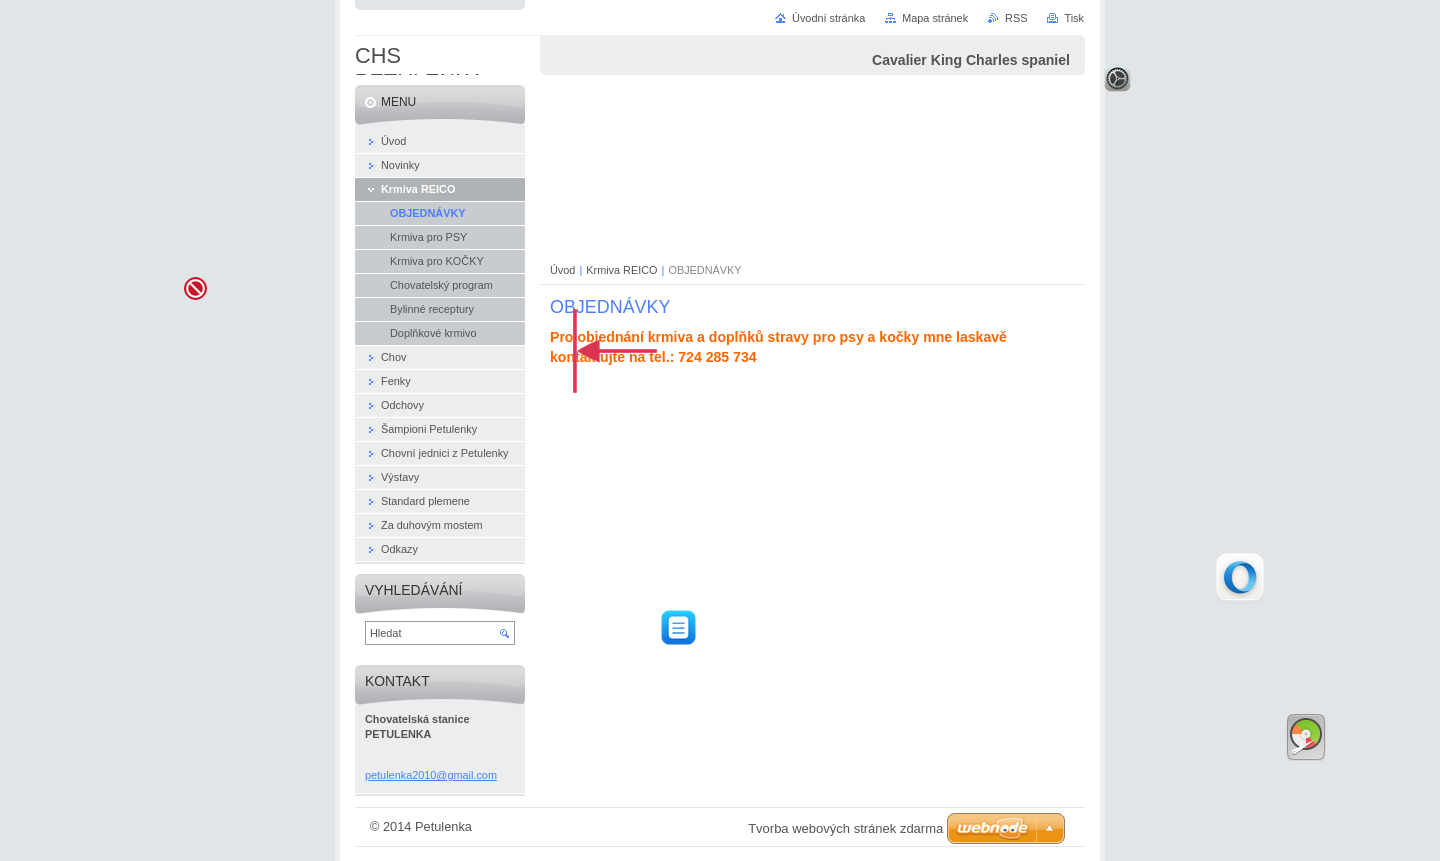 The image size is (1440, 861). What do you see at coordinates (1117, 78) in the screenshot?
I see `open system preferences or settings` at bounding box center [1117, 78].